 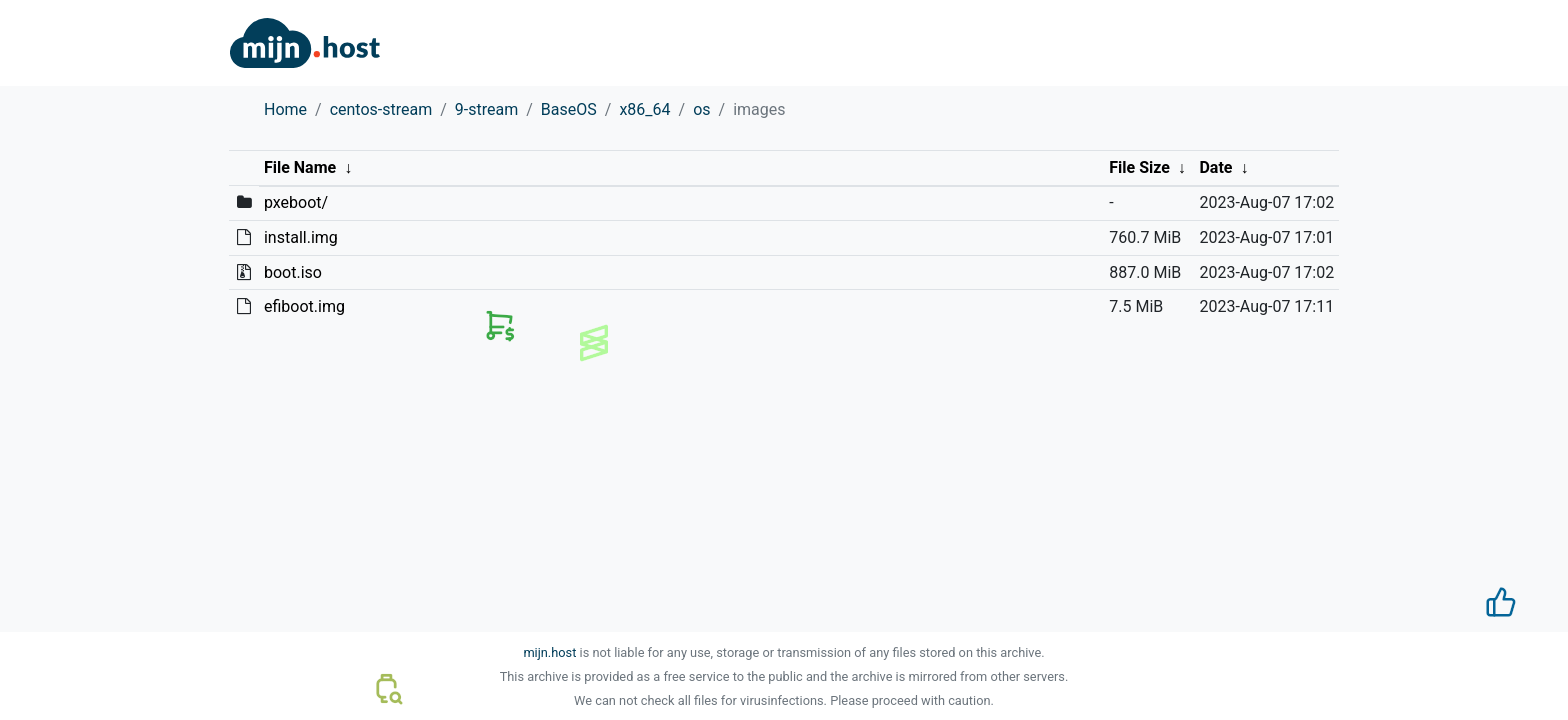 What do you see at coordinates (499, 325) in the screenshot?
I see `view cart total or pricing` at bounding box center [499, 325].